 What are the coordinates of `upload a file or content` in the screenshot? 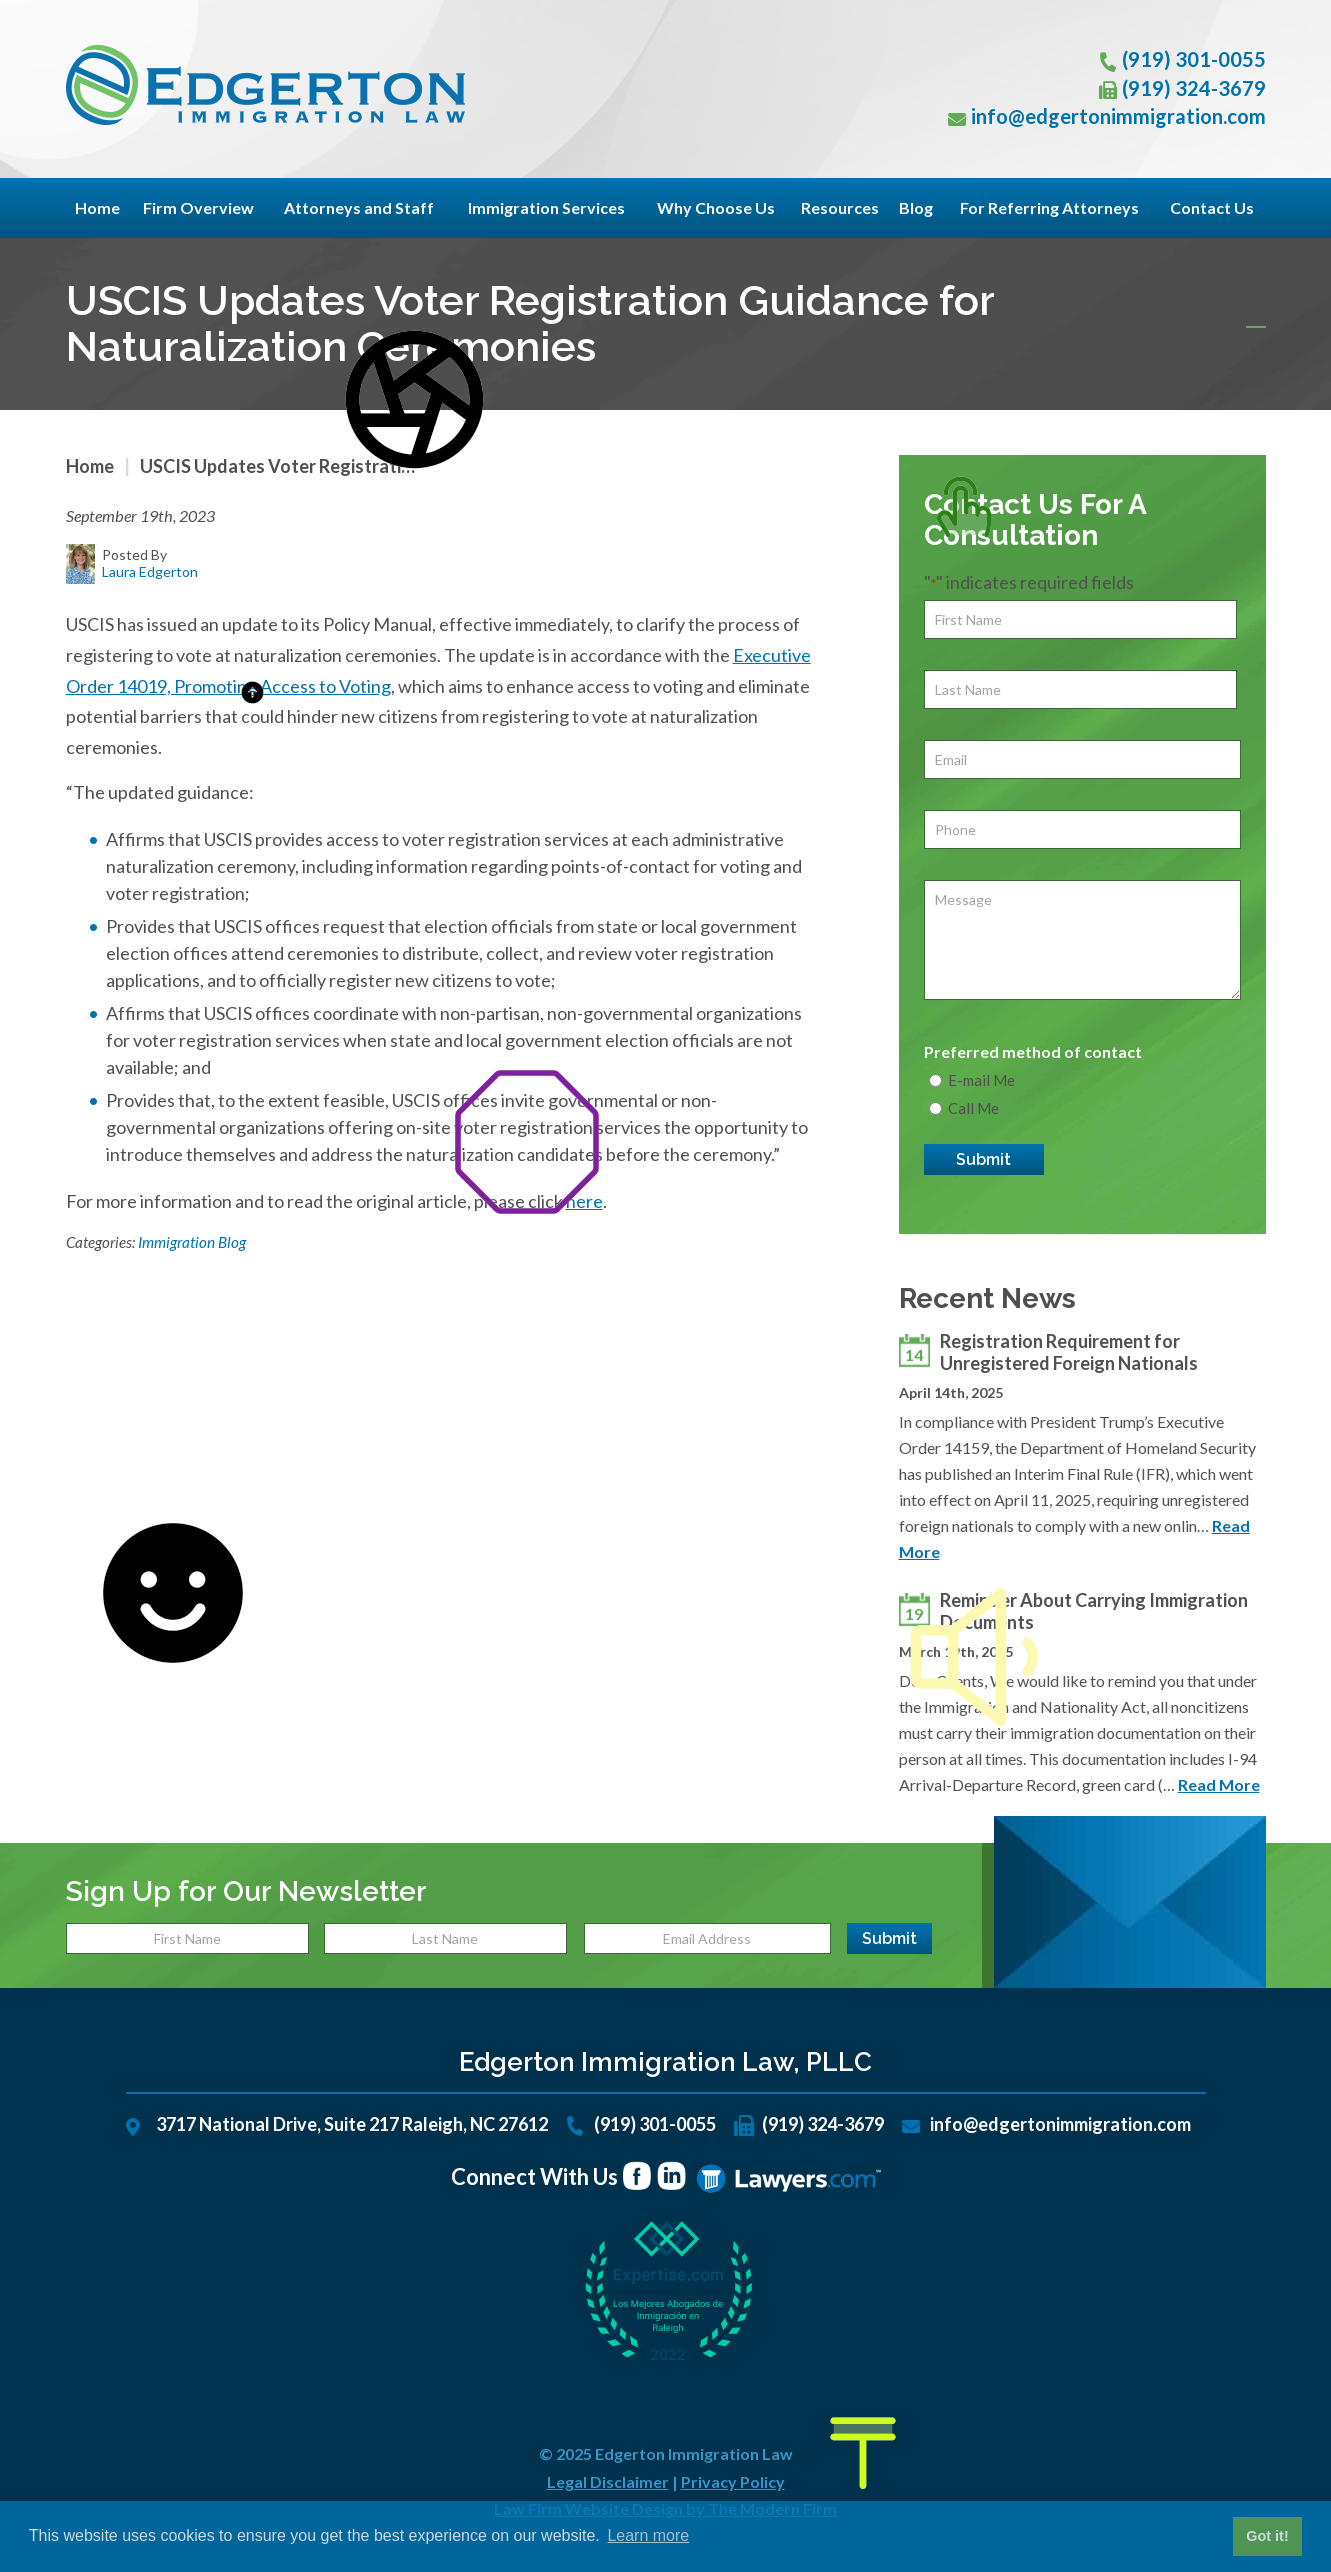 It's located at (252, 692).